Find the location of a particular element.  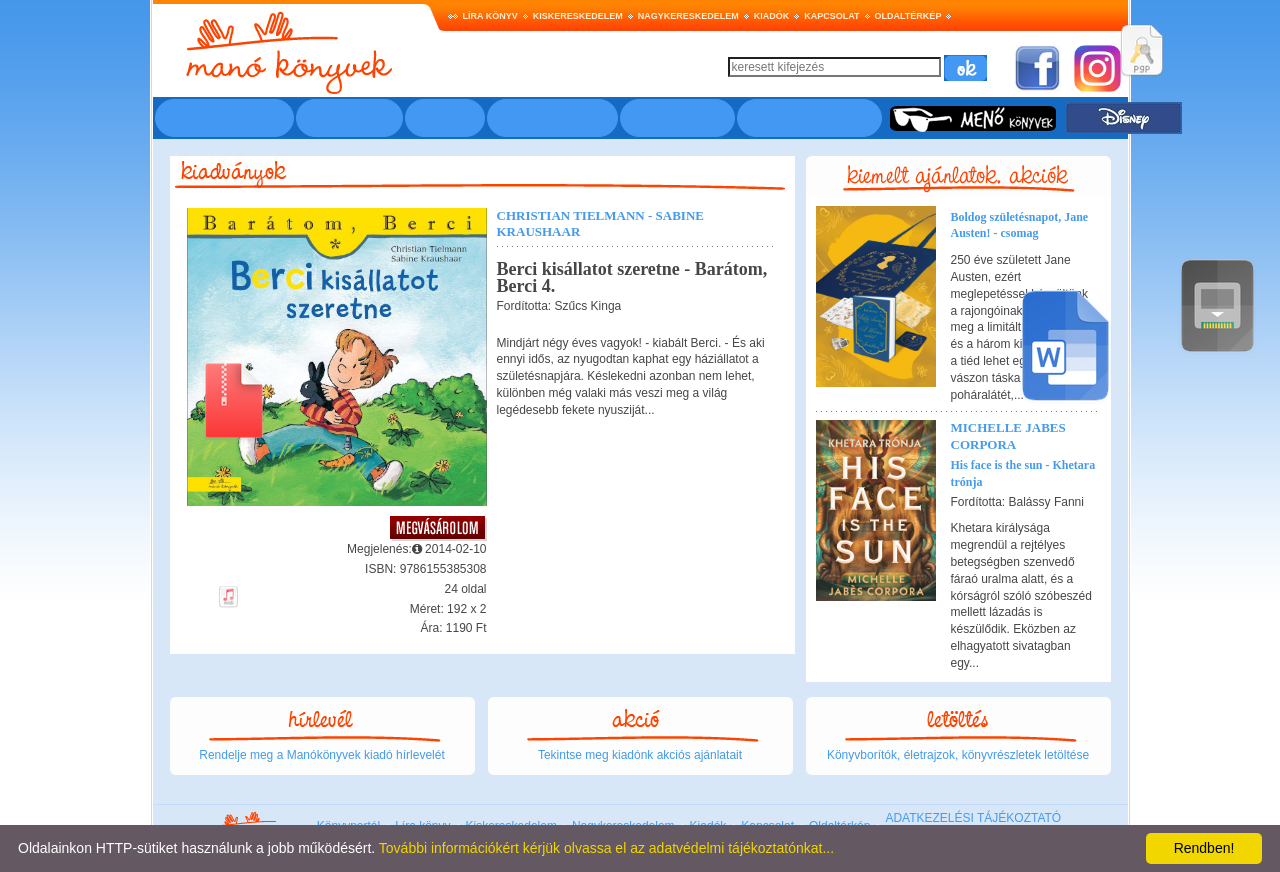

a midi audio file is located at coordinates (228, 596).